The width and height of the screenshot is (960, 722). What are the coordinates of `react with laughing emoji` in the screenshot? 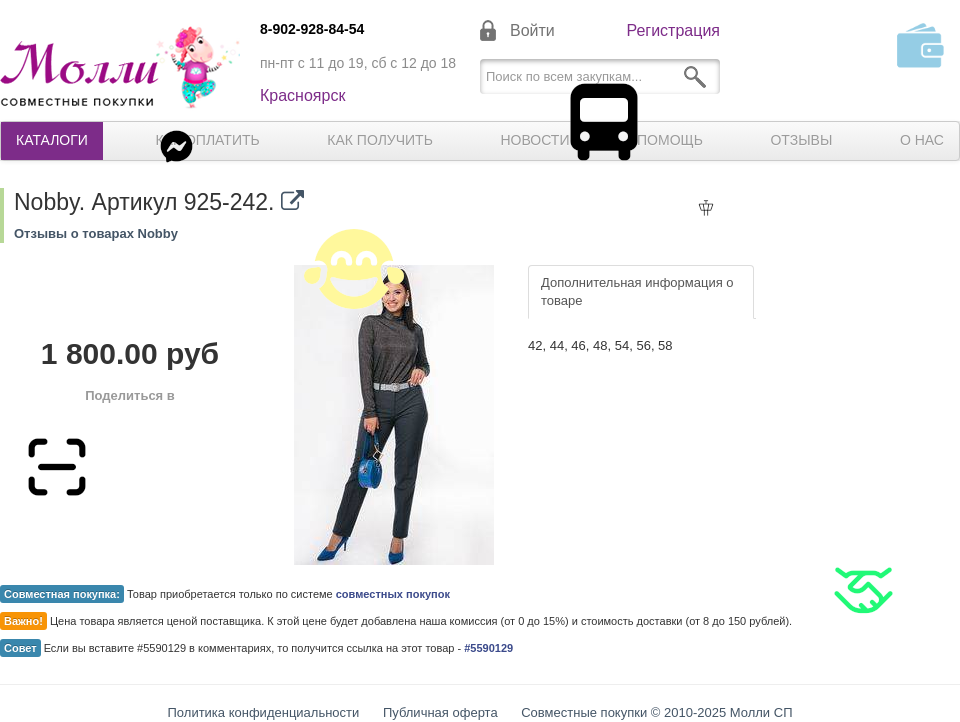 It's located at (354, 269).